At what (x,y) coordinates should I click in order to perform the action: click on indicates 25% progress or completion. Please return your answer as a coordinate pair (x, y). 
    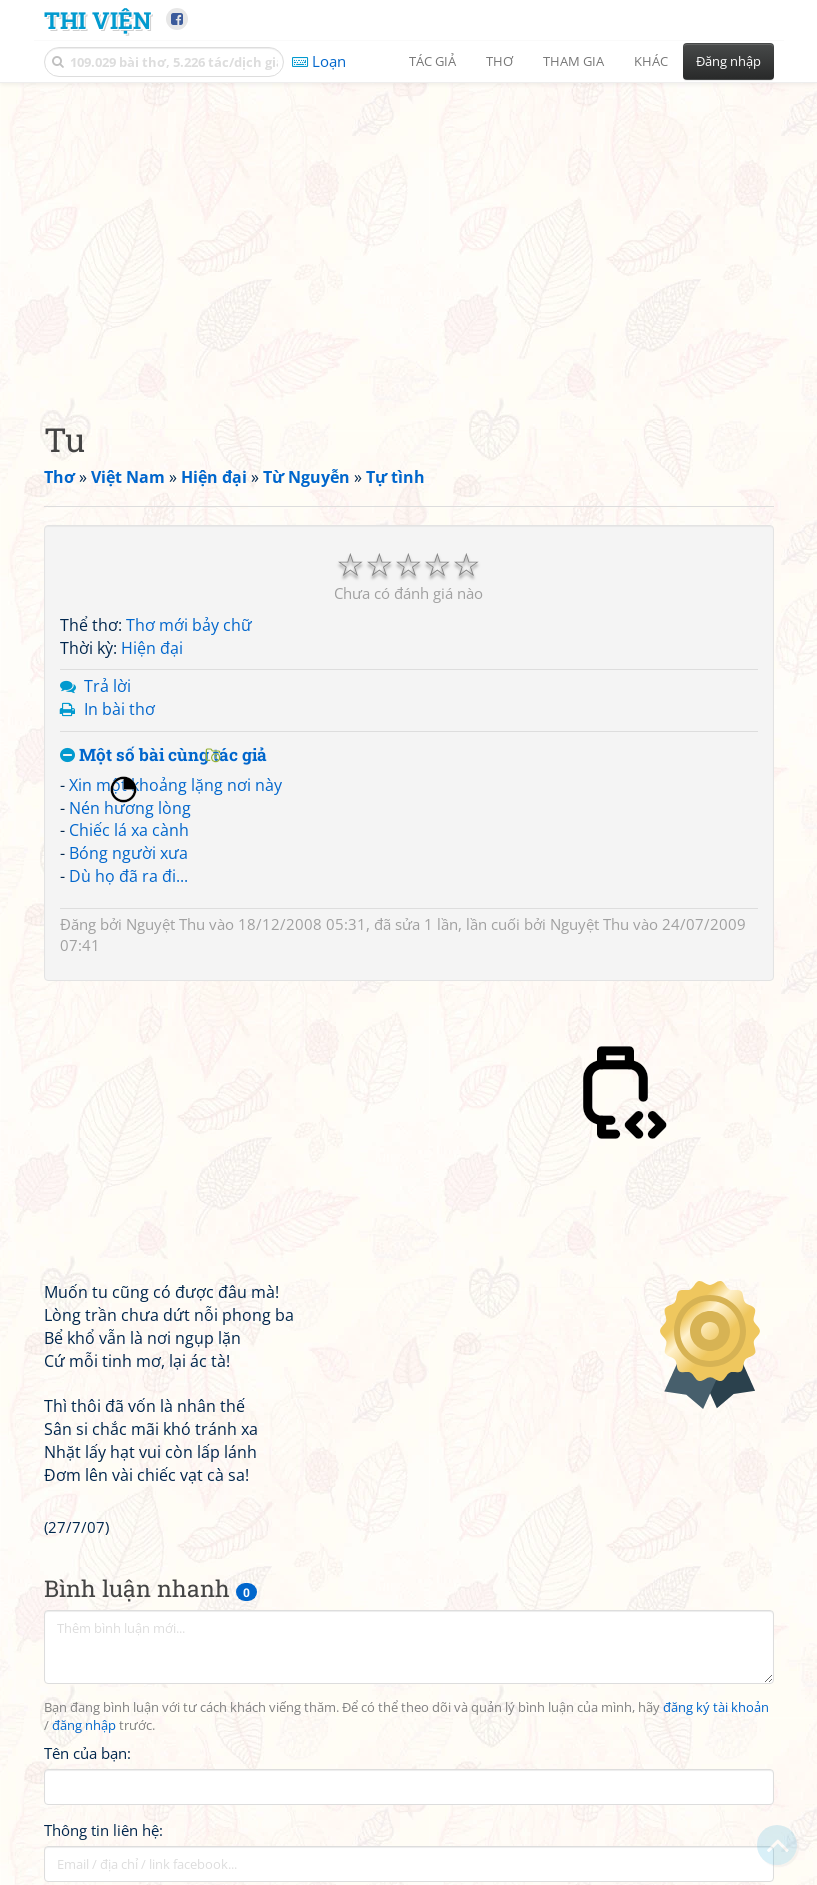
    Looking at the image, I should click on (123, 789).